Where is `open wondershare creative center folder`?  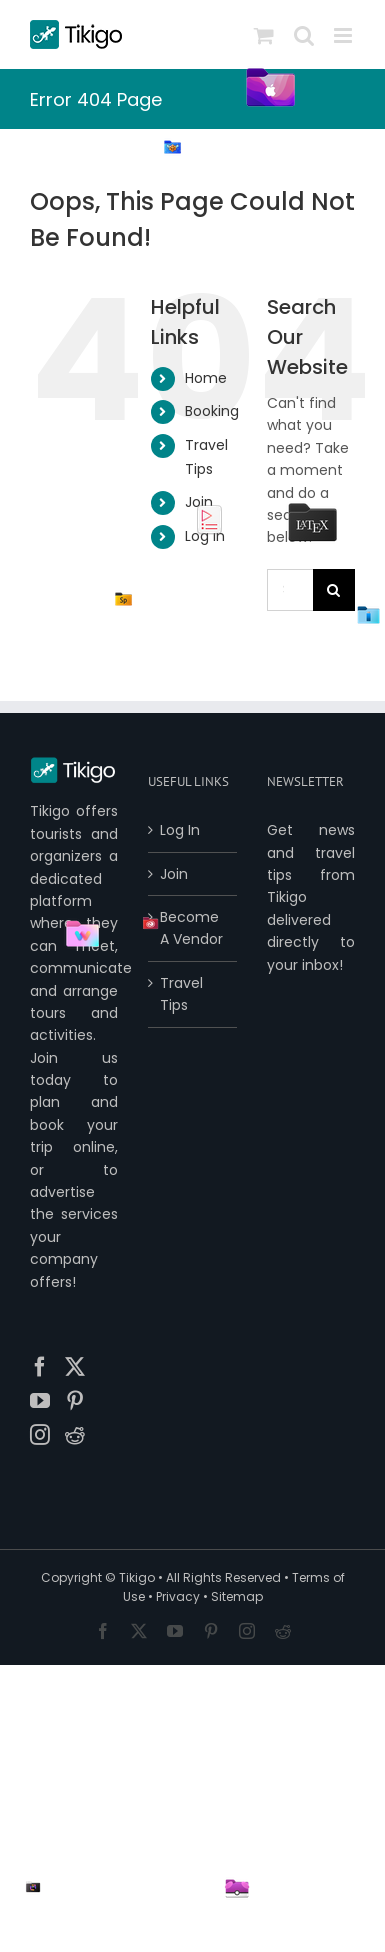 open wondershare creative center folder is located at coordinates (82, 934).